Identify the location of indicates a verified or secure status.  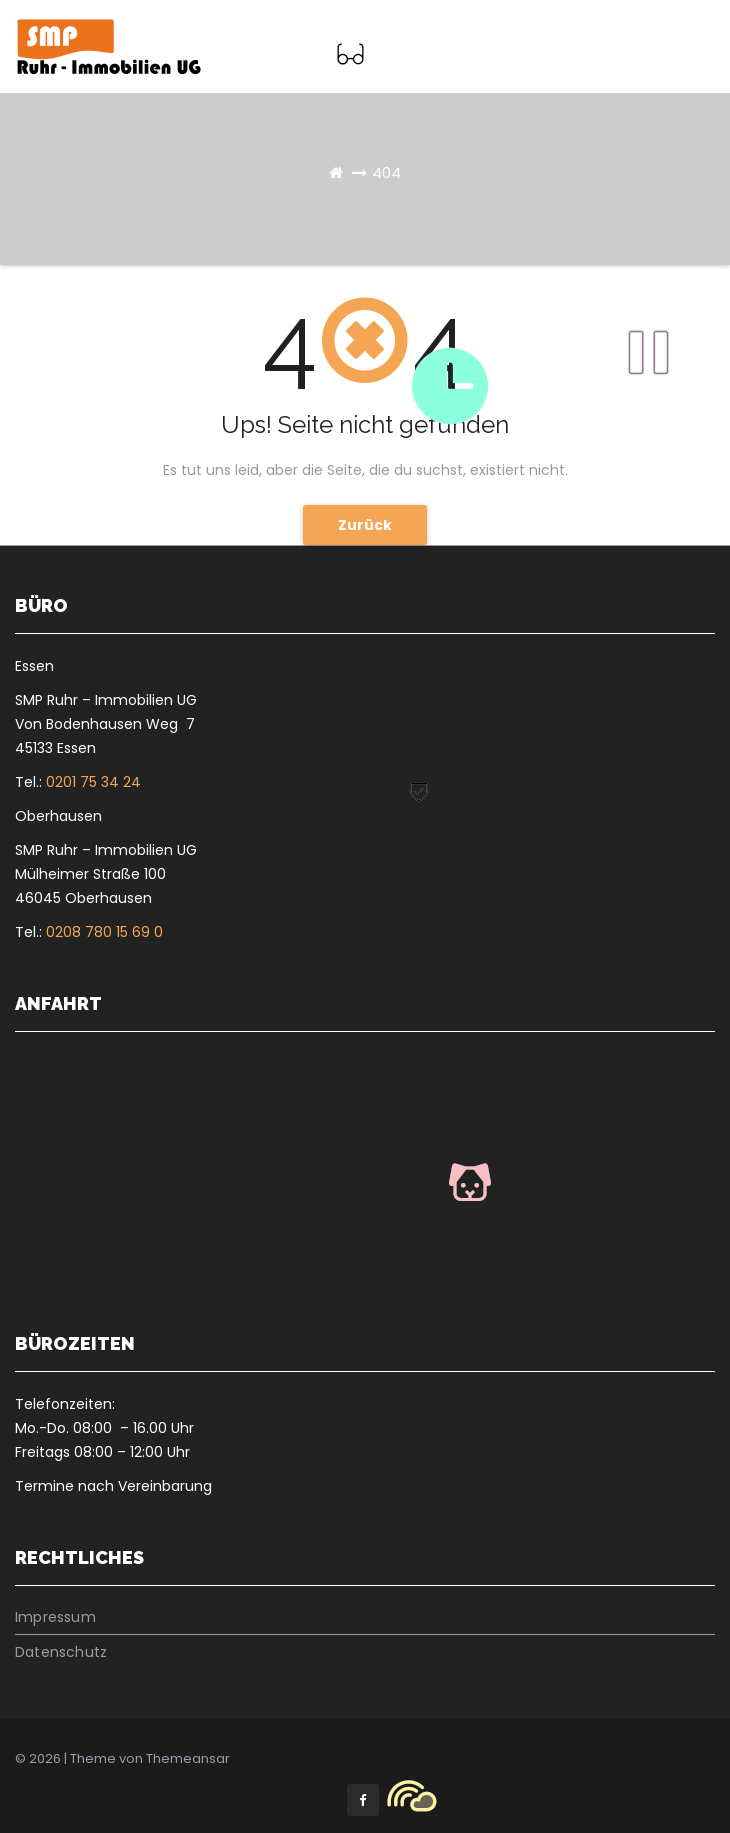
(419, 791).